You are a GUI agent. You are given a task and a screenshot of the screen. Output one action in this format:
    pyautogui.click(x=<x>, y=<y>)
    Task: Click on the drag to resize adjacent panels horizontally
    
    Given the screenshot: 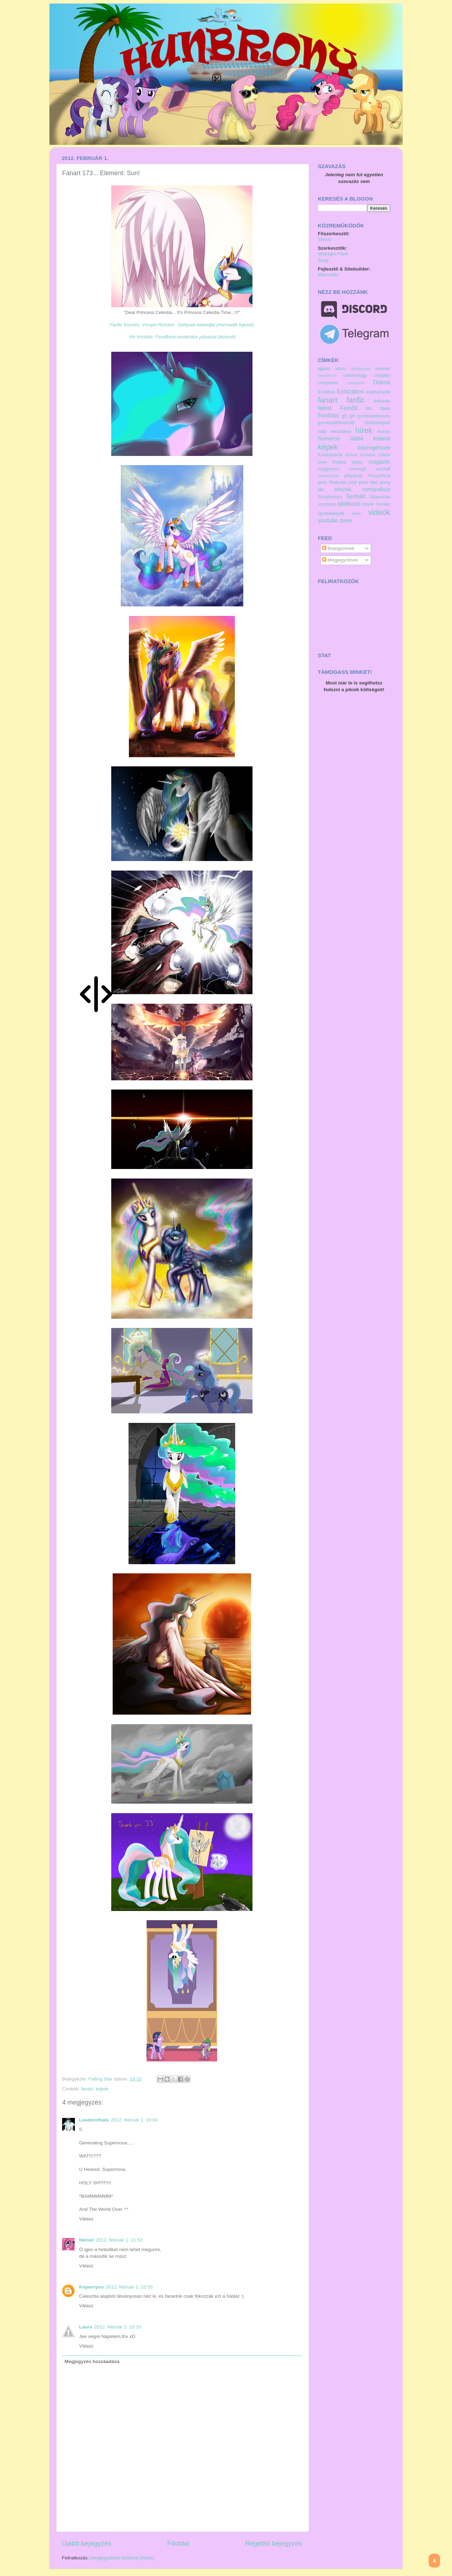 What is the action you would take?
    pyautogui.click(x=96, y=994)
    